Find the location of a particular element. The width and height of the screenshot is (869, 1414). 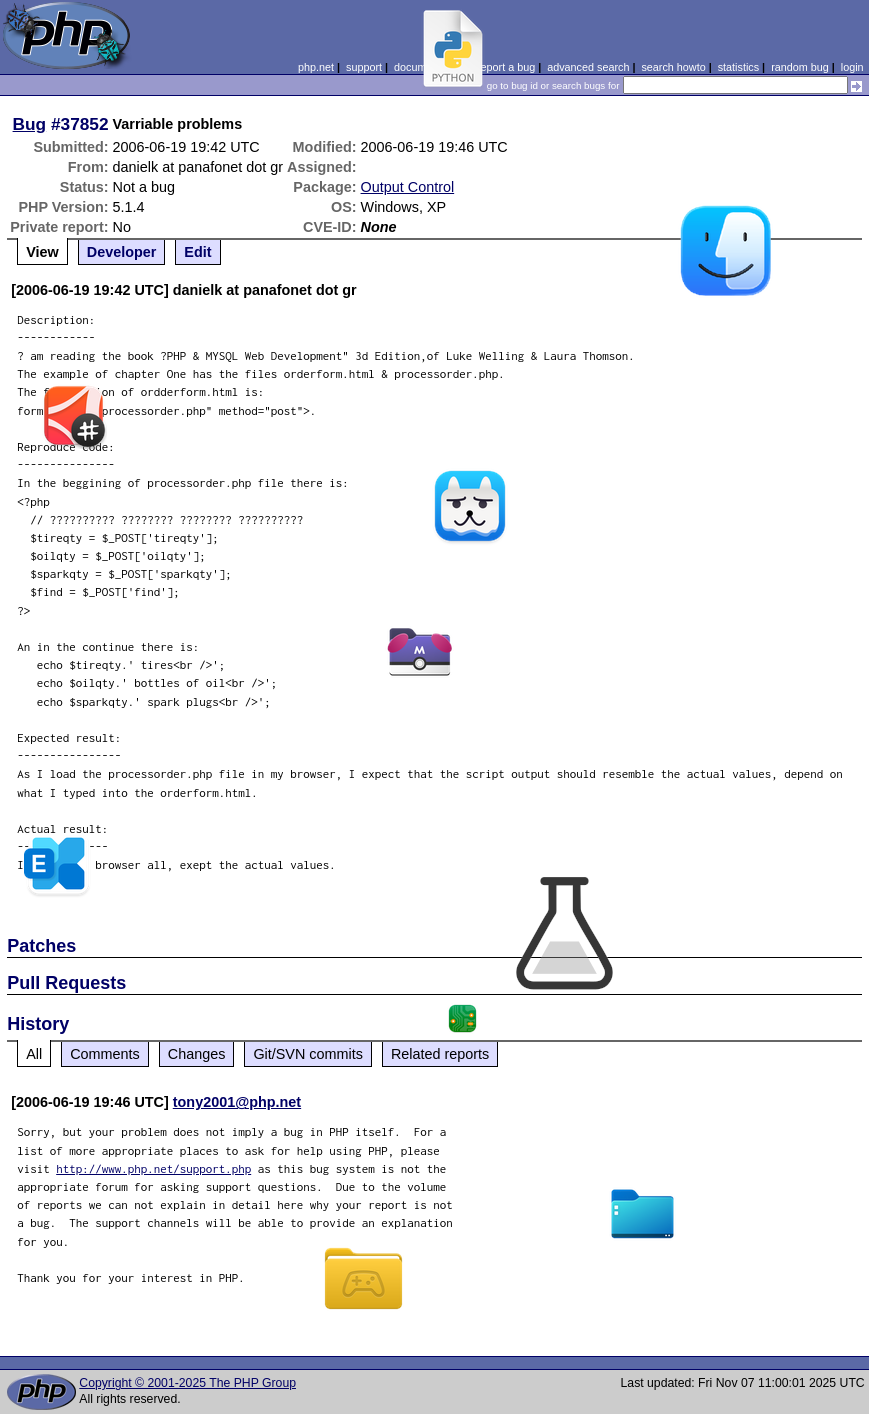

open zathura document viewer is located at coordinates (73, 415).